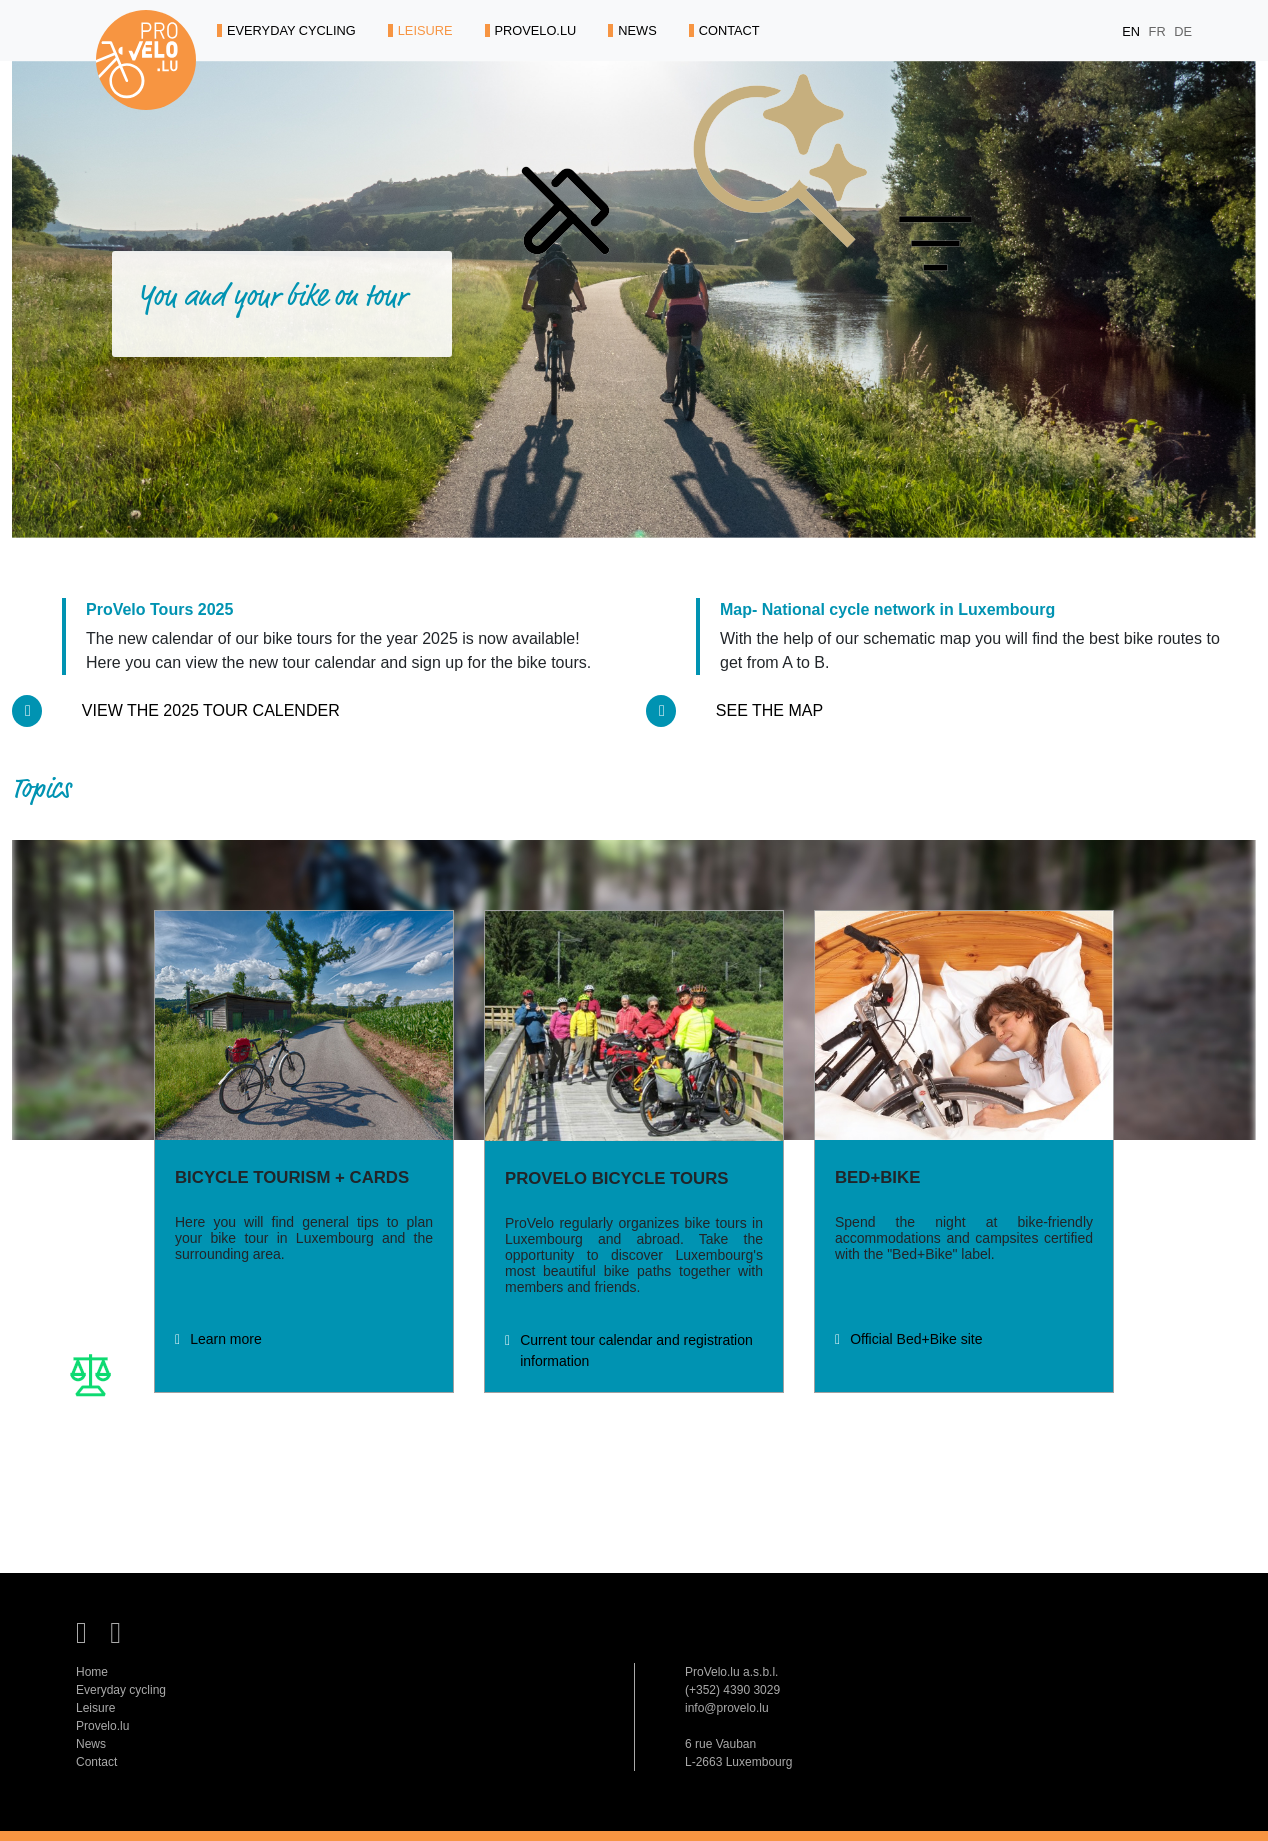 This screenshot has width=1268, height=1841. What do you see at coordinates (774, 166) in the screenshot?
I see `search with AI-powered suggestions` at bounding box center [774, 166].